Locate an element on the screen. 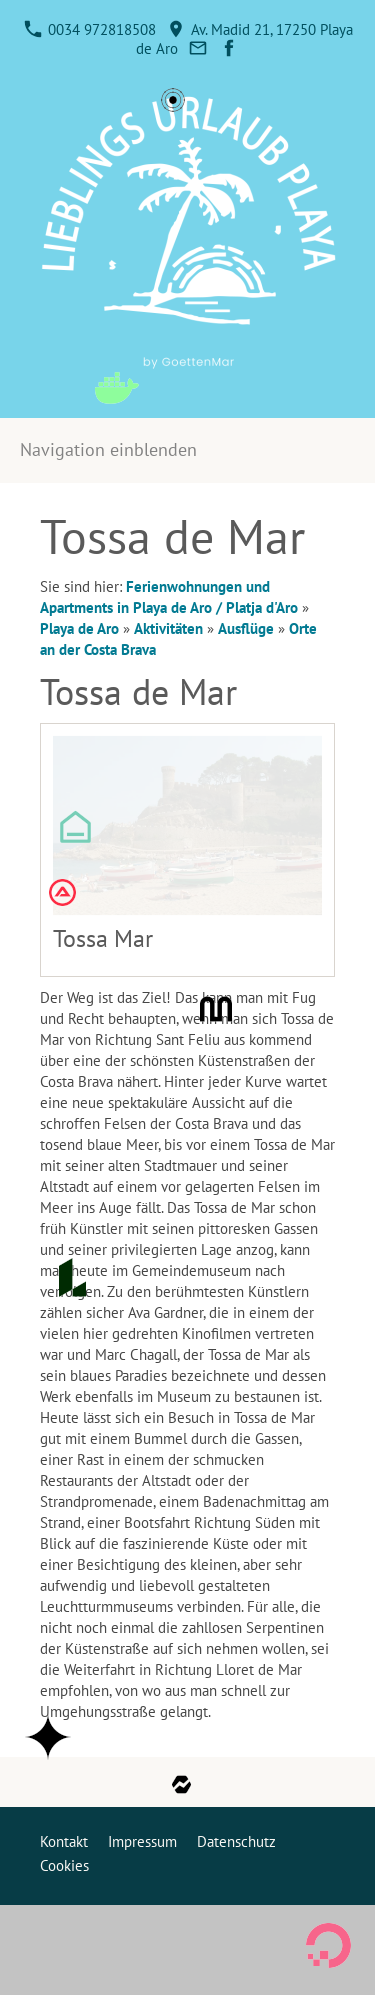 The width and height of the screenshot is (375, 1995). lucid software company logo is located at coordinates (72, 1277).